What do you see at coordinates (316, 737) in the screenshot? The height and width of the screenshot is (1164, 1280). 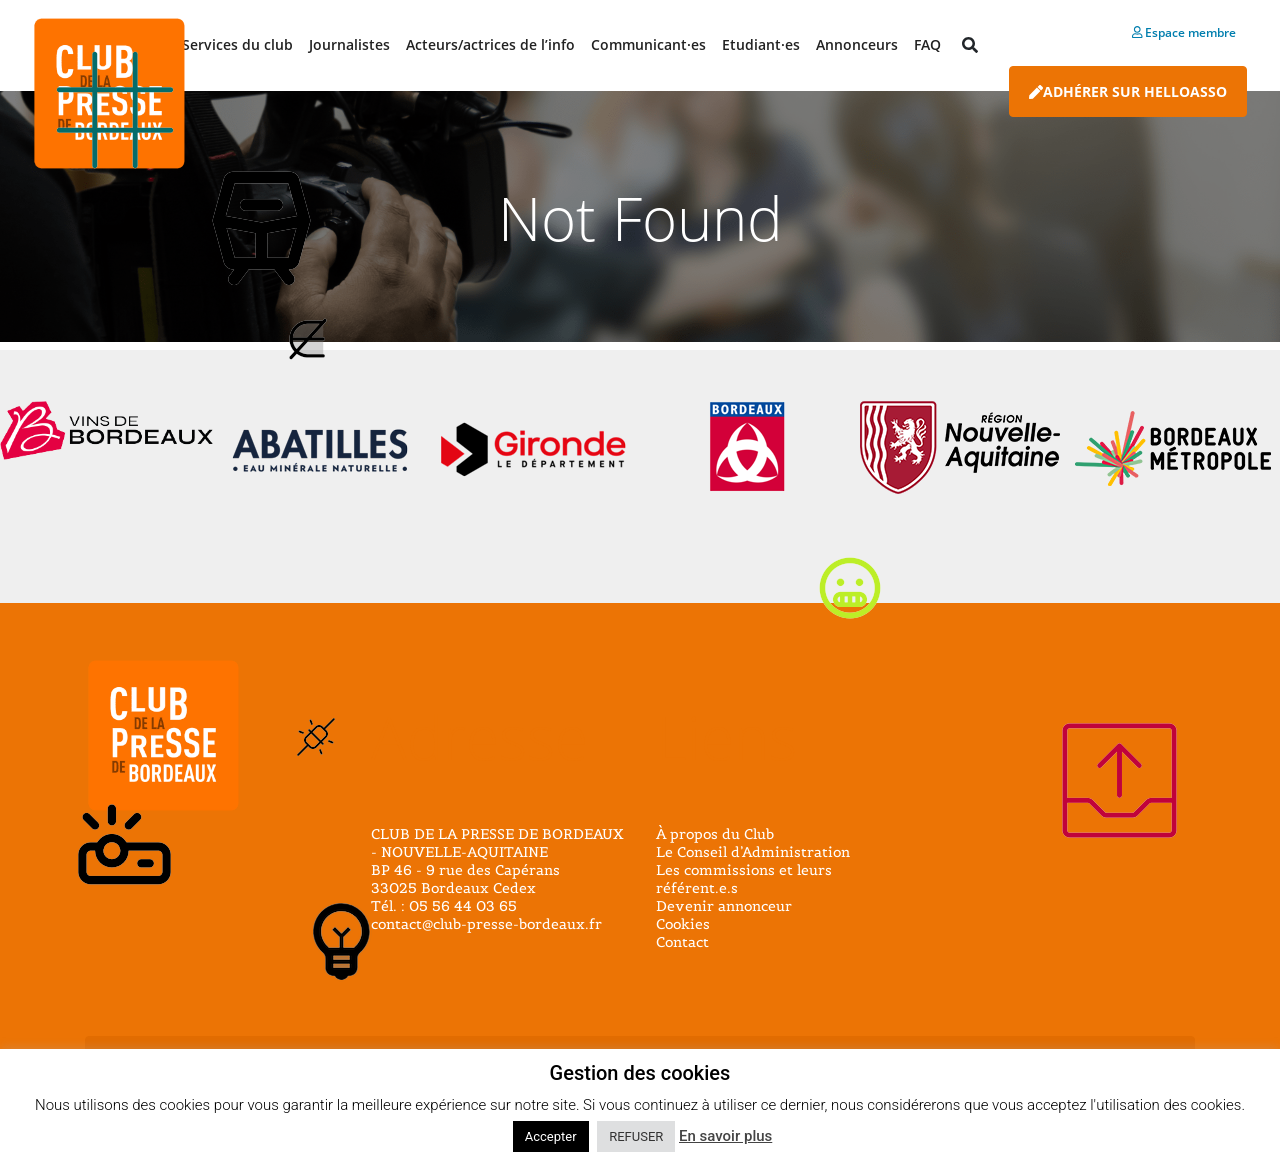 I see `indicates an active connection established` at bounding box center [316, 737].